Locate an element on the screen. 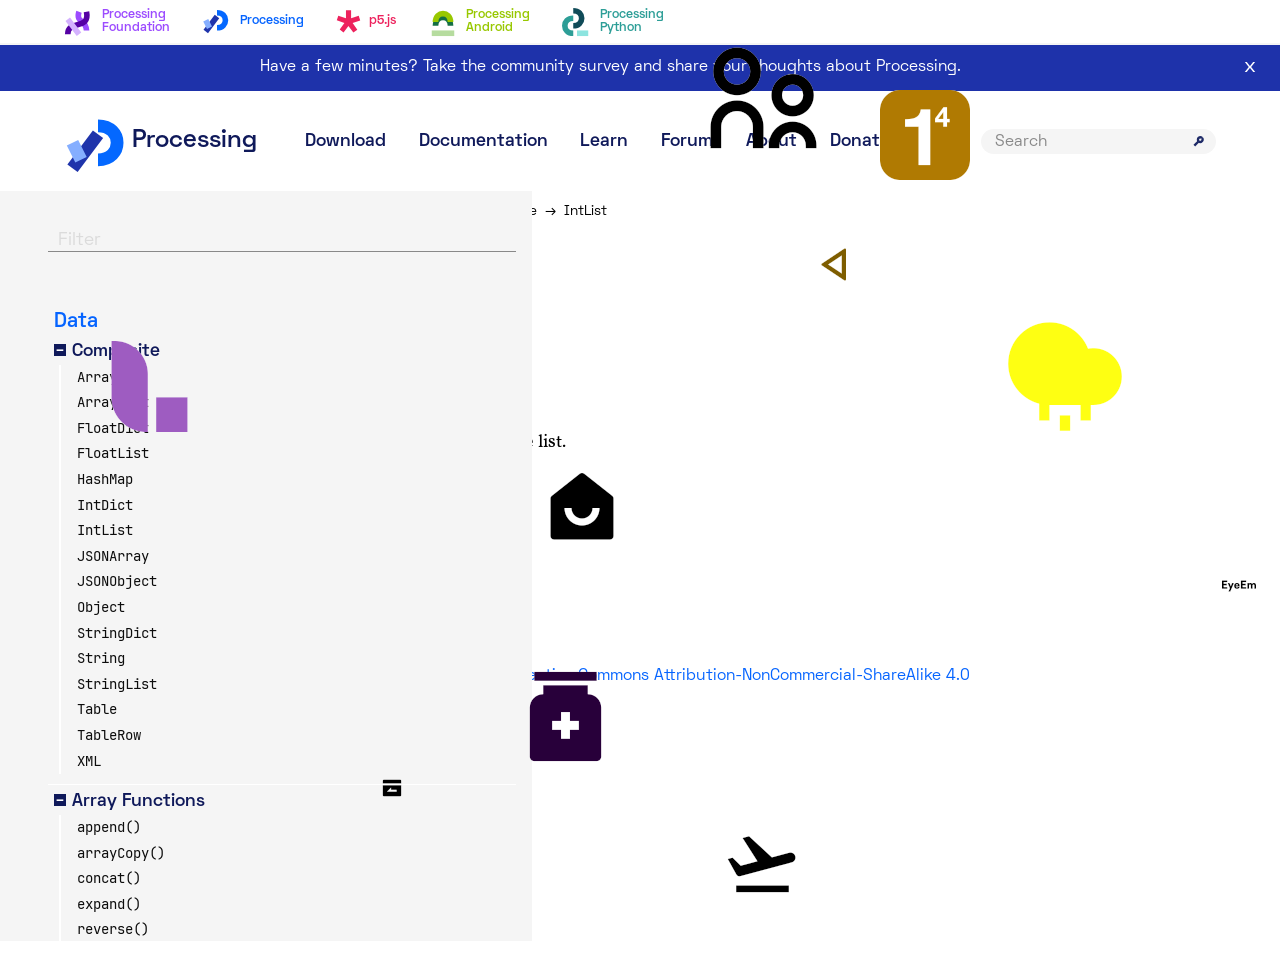 The image size is (1280, 953). view departure flights is located at coordinates (762, 862).